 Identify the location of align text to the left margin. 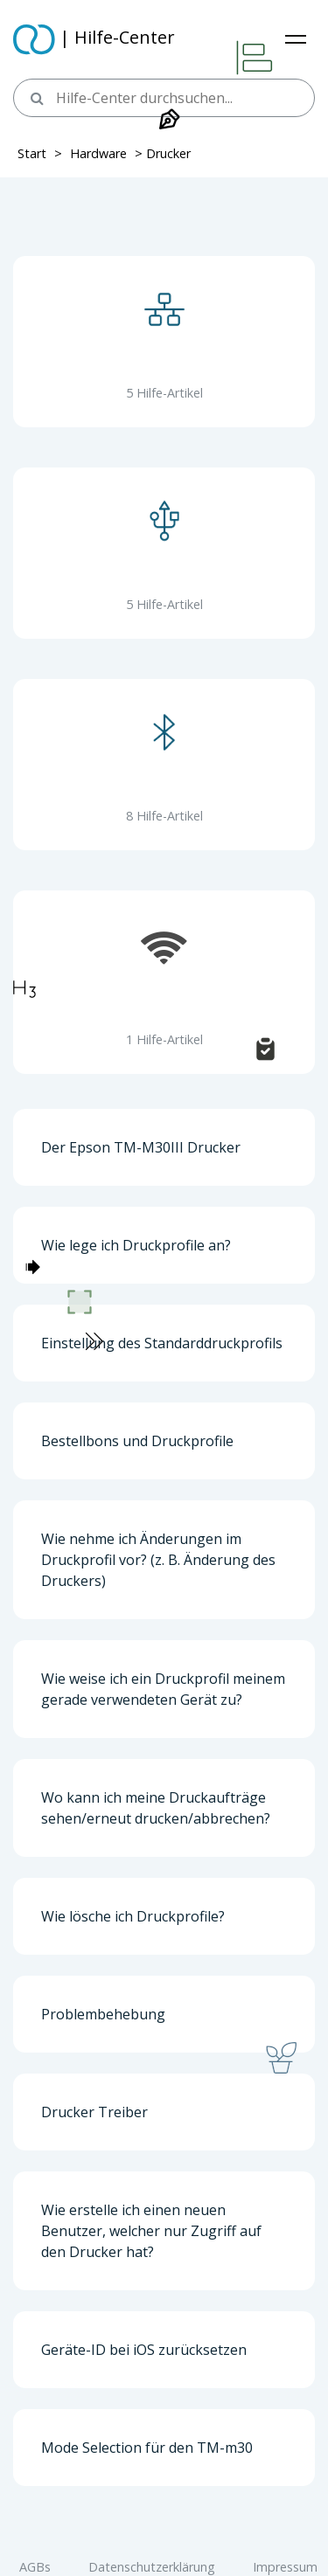
(254, 58).